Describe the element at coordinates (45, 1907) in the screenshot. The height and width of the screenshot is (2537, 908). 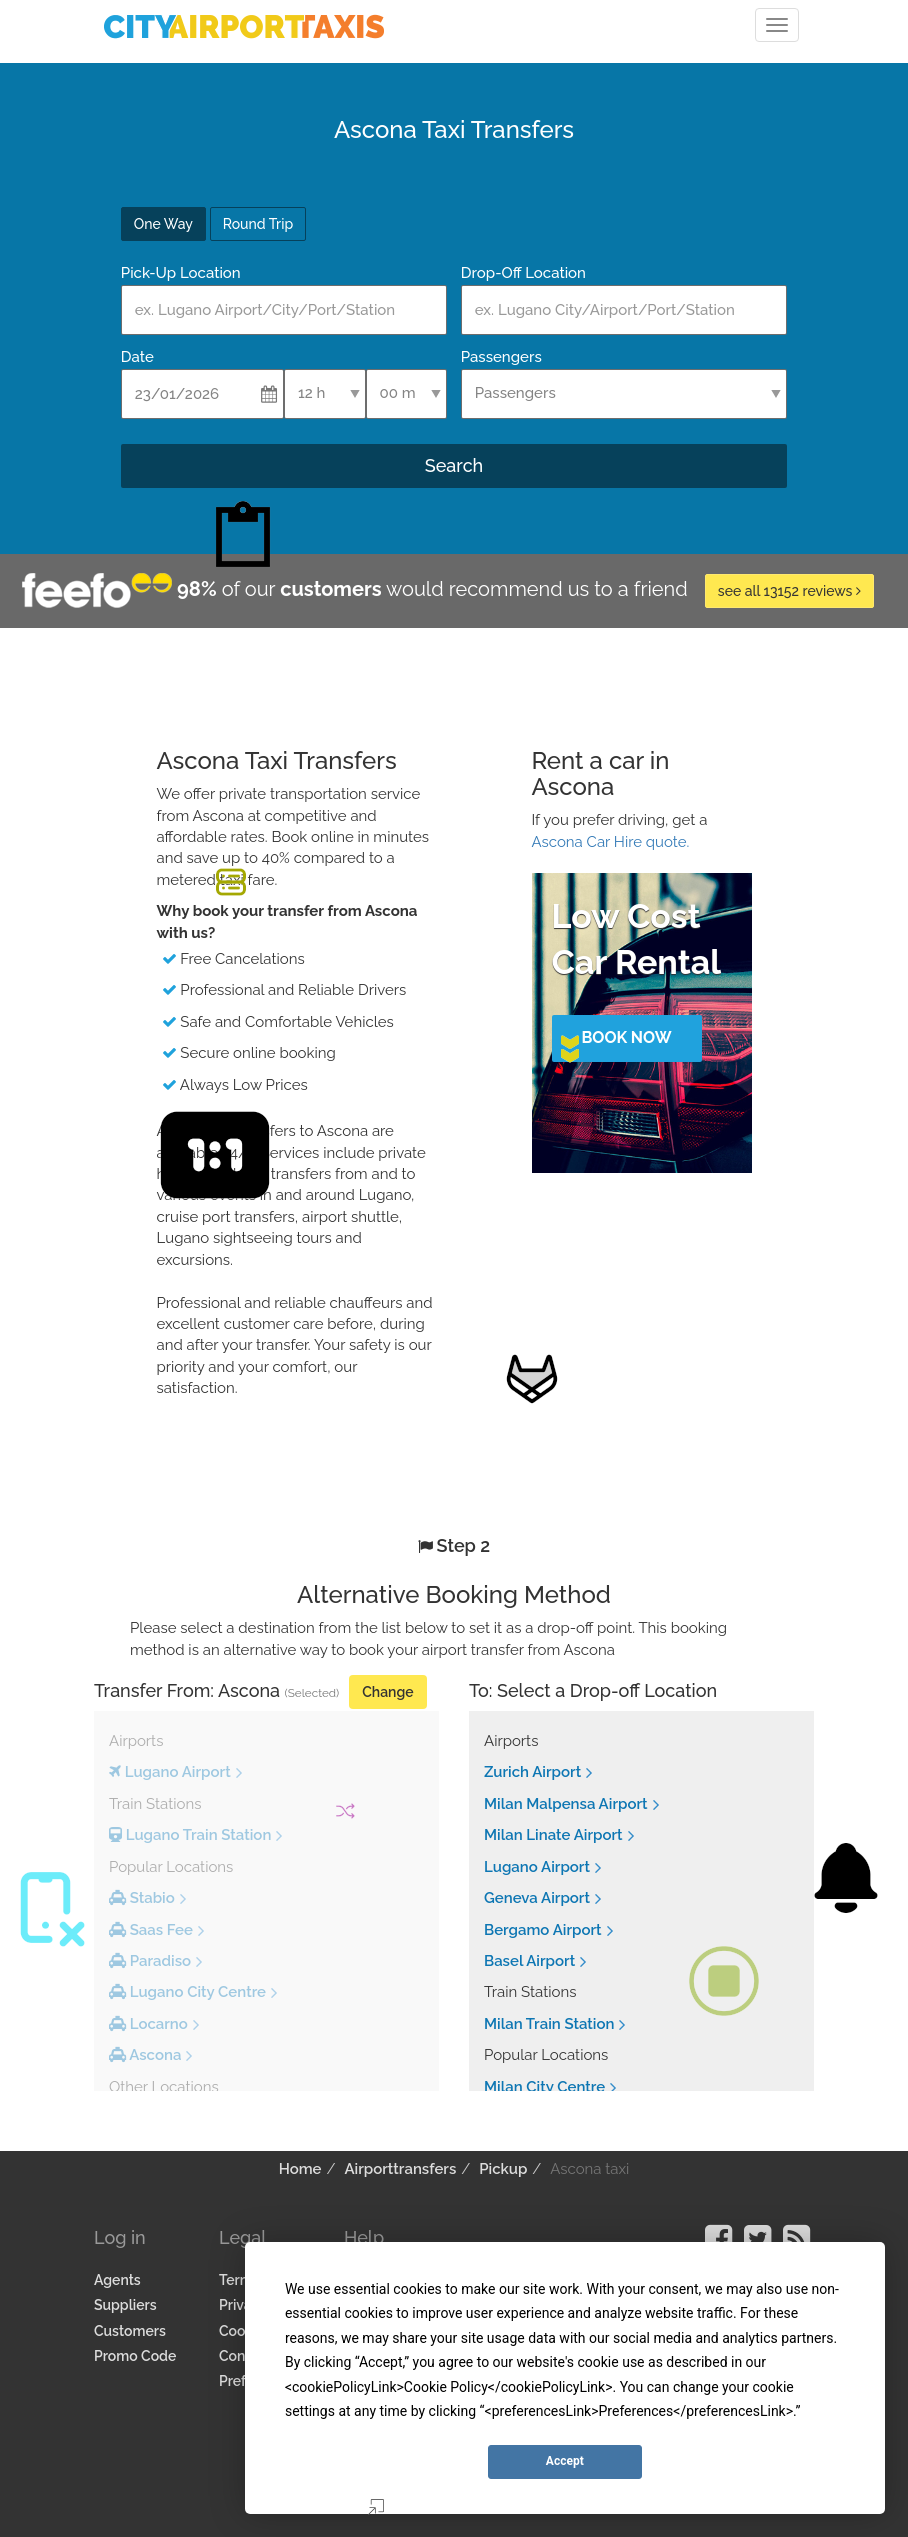
I see `disconnect mobile device` at that location.